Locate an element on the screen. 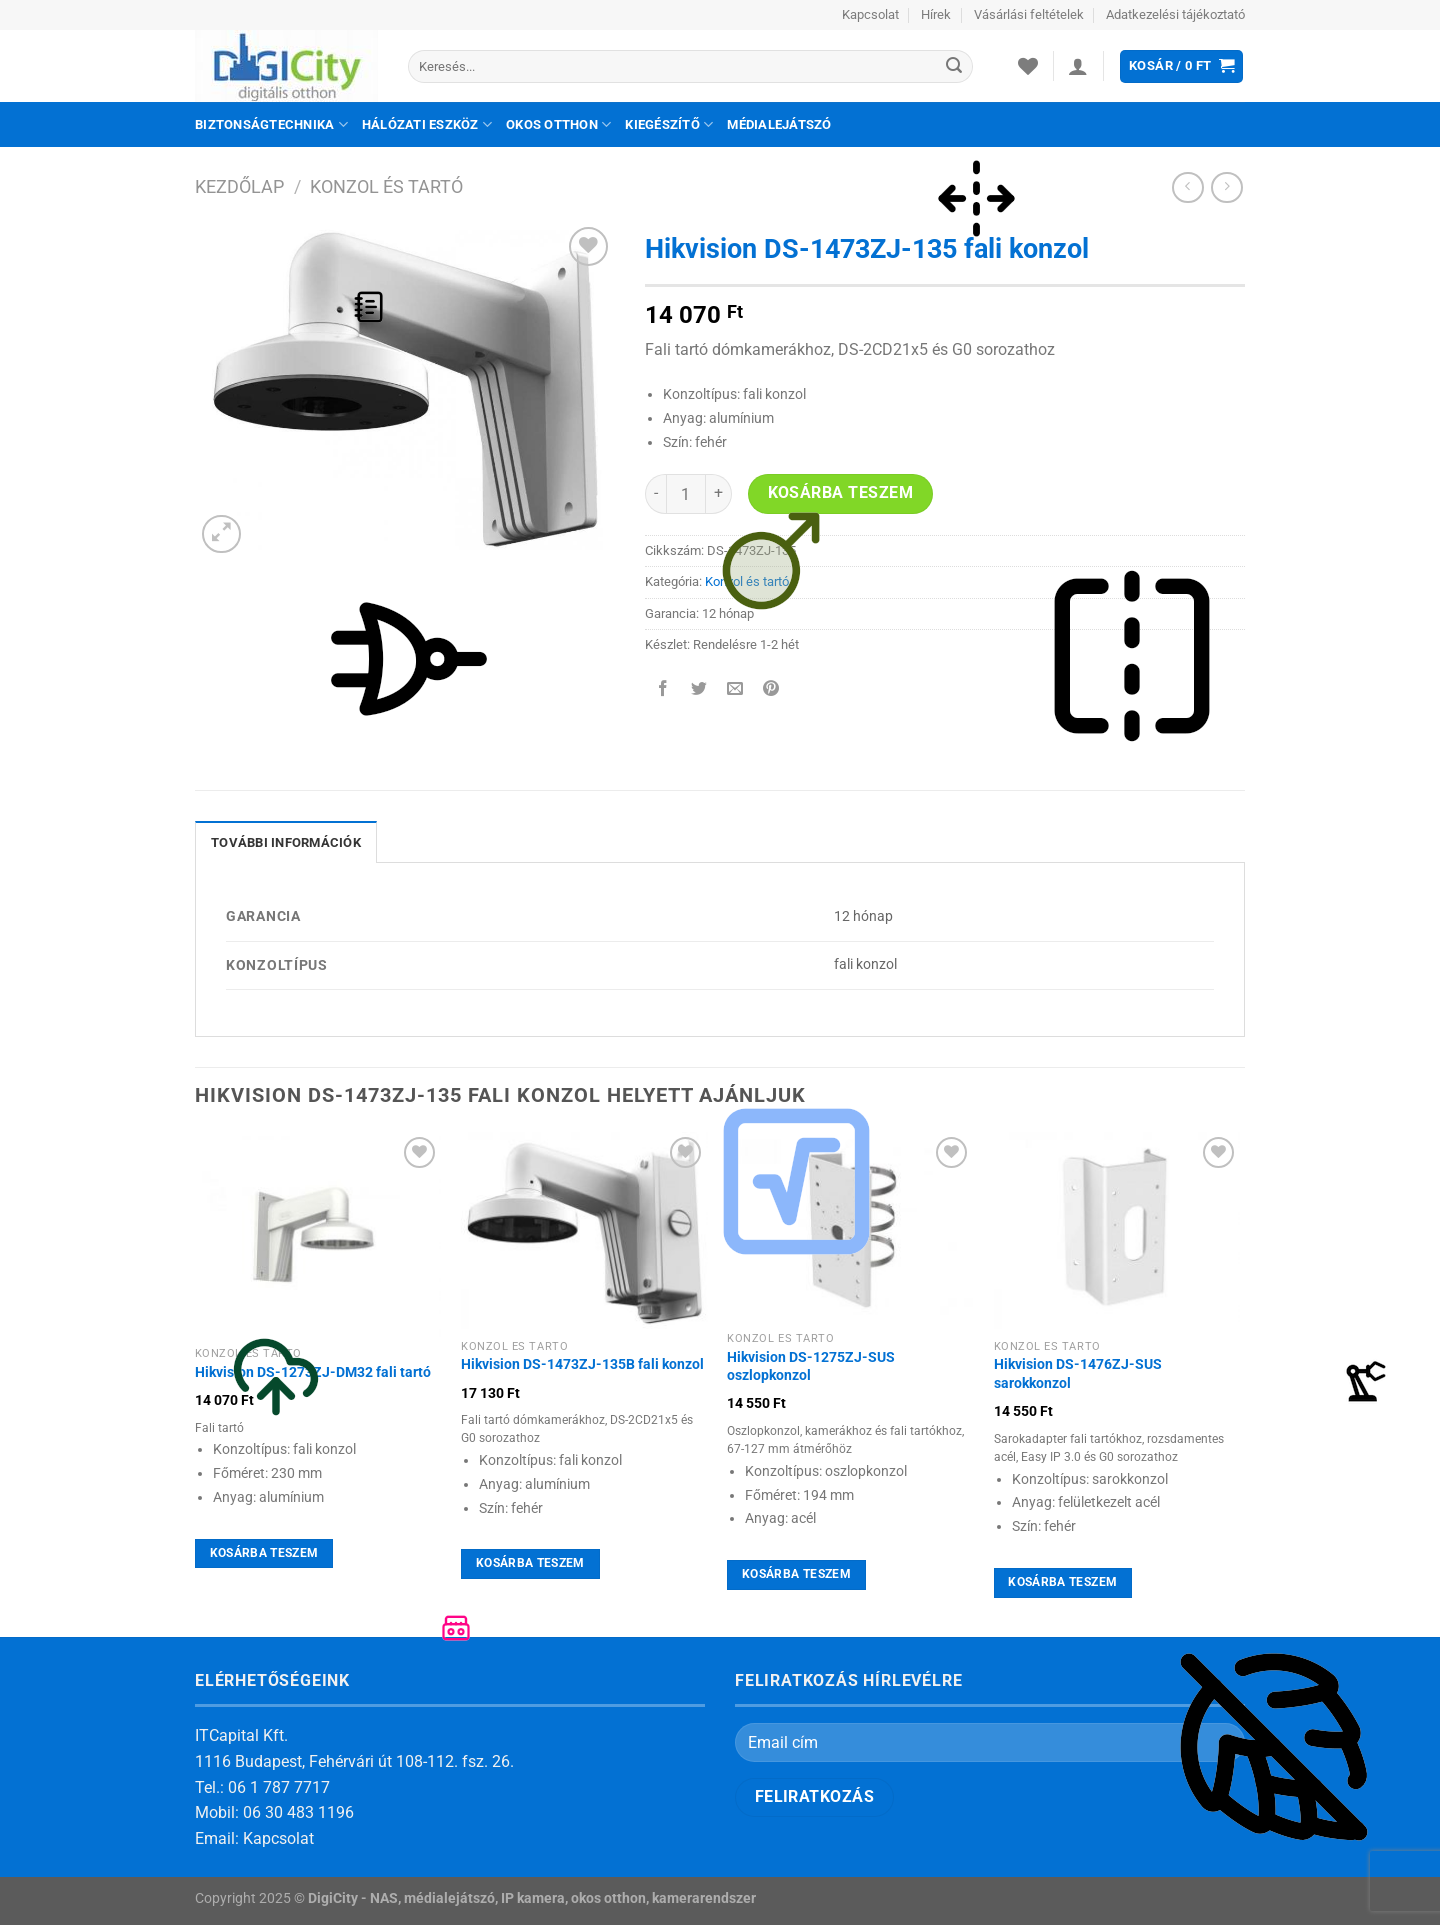 The width and height of the screenshot is (1440, 1925). NOR logic gate symbol for circuit diagrams is located at coordinates (409, 659).